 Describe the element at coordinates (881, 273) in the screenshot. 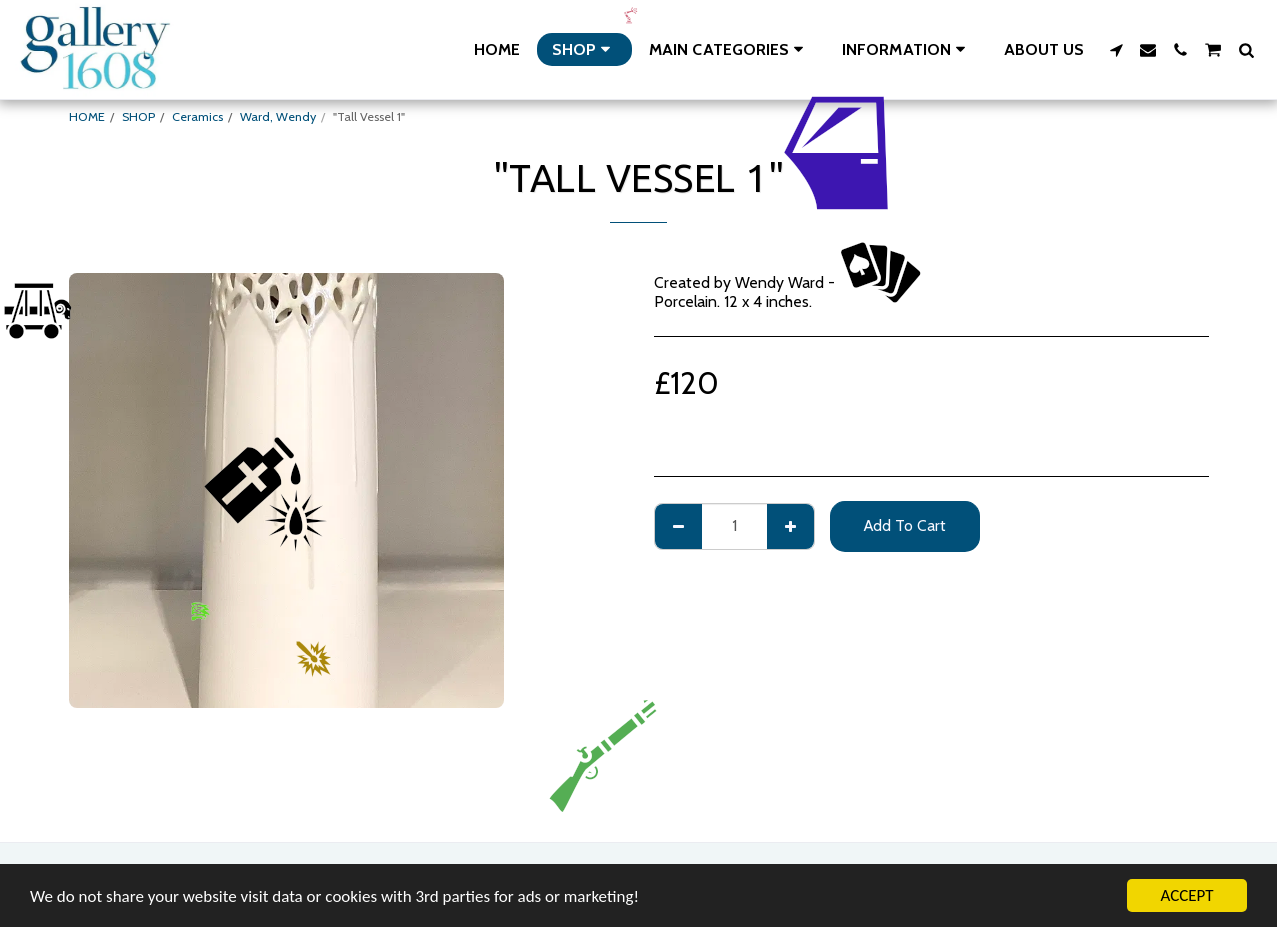

I see `access card games or poker` at that location.